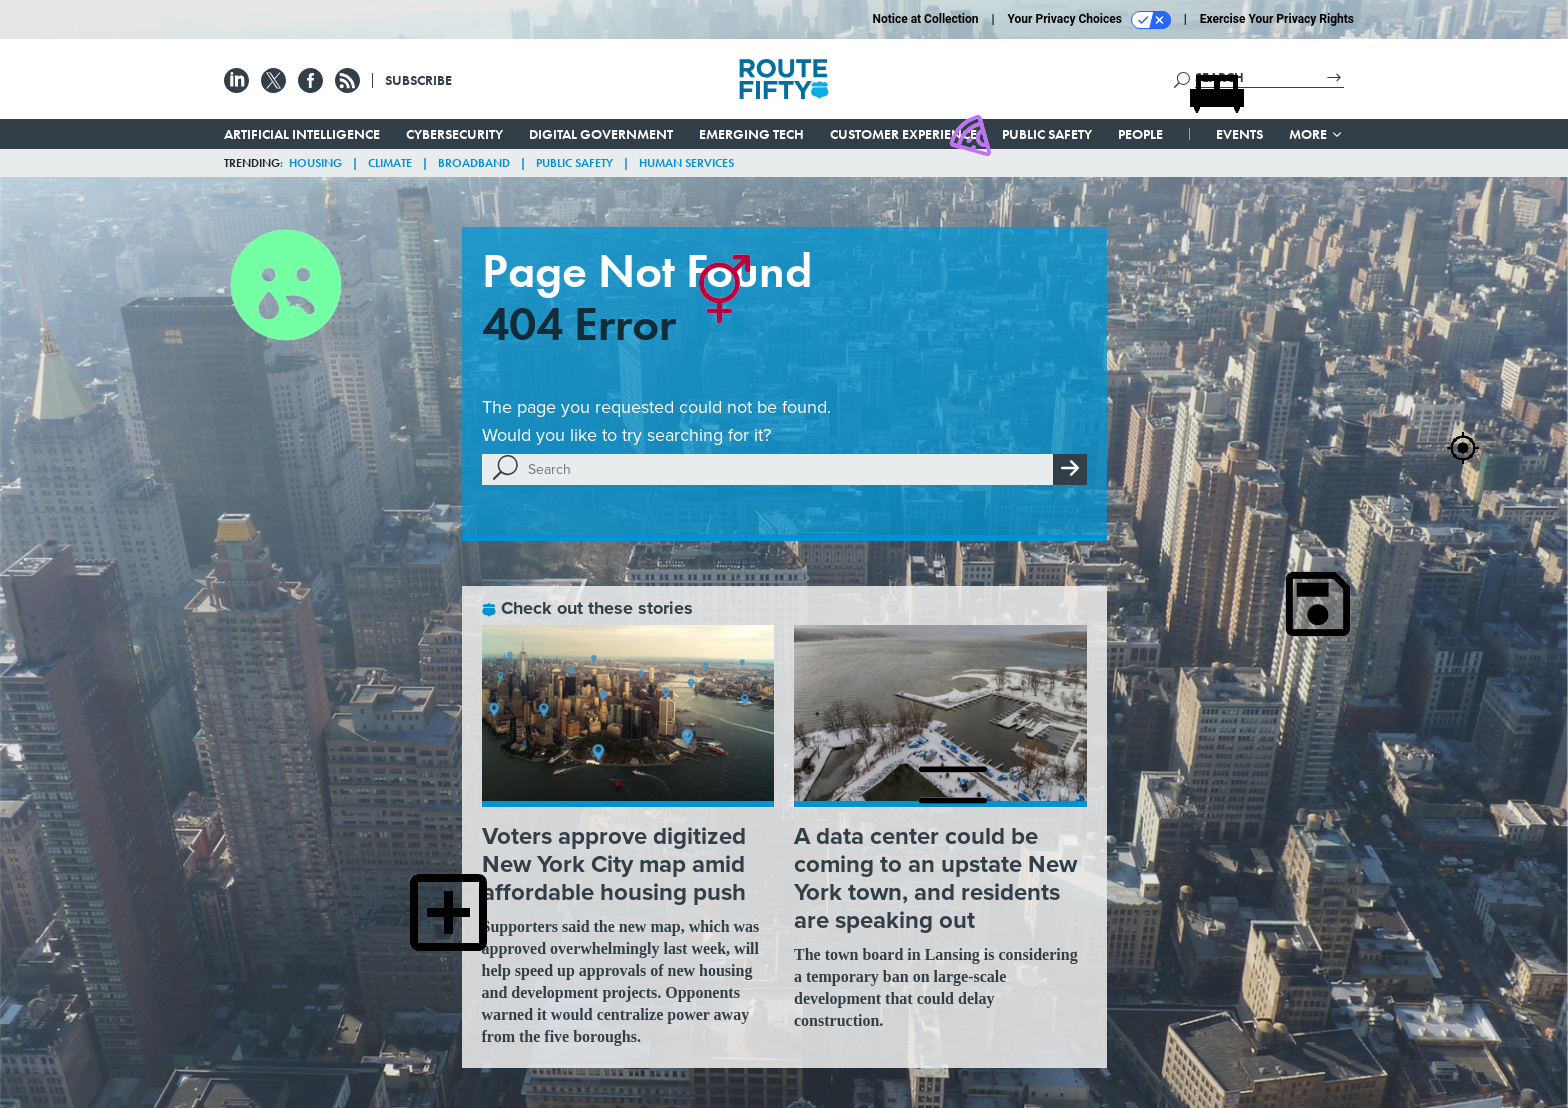 The image size is (1568, 1108). What do you see at coordinates (448, 912) in the screenshot?
I see `add a new item or entry` at bounding box center [448, 912].